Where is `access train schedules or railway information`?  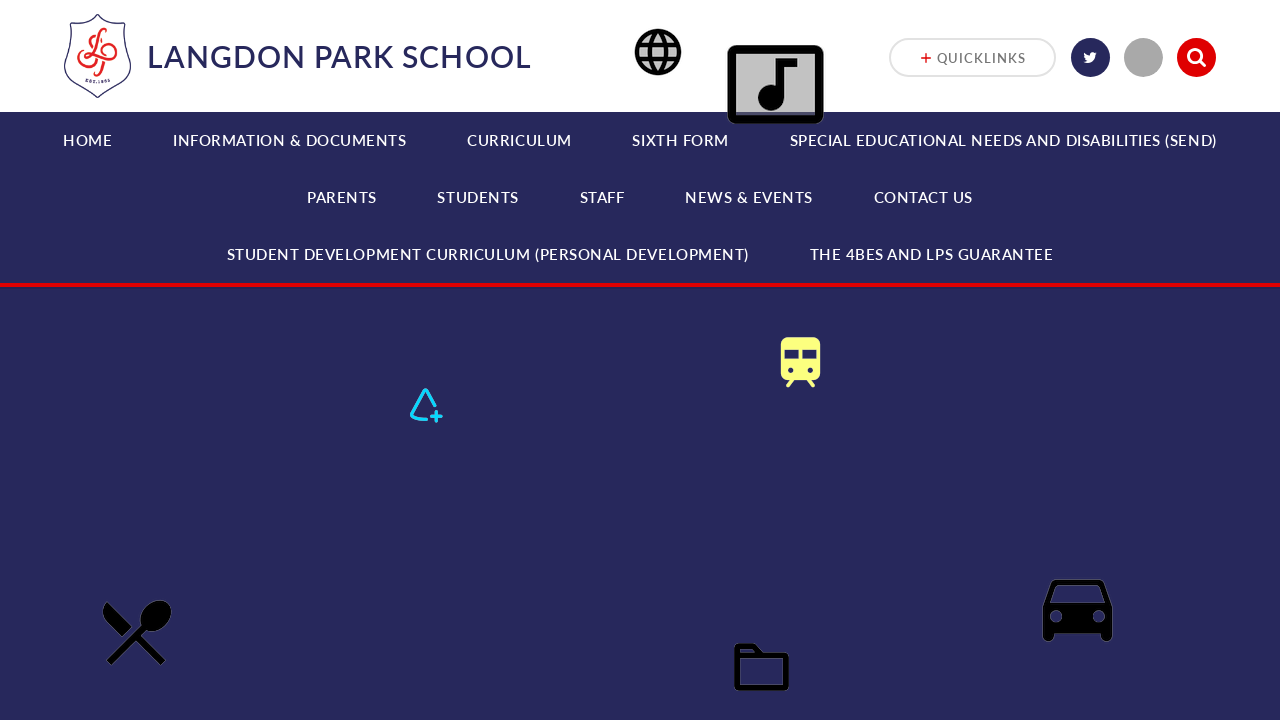 access train schedules or railway information is located at coordinates (800, 360).